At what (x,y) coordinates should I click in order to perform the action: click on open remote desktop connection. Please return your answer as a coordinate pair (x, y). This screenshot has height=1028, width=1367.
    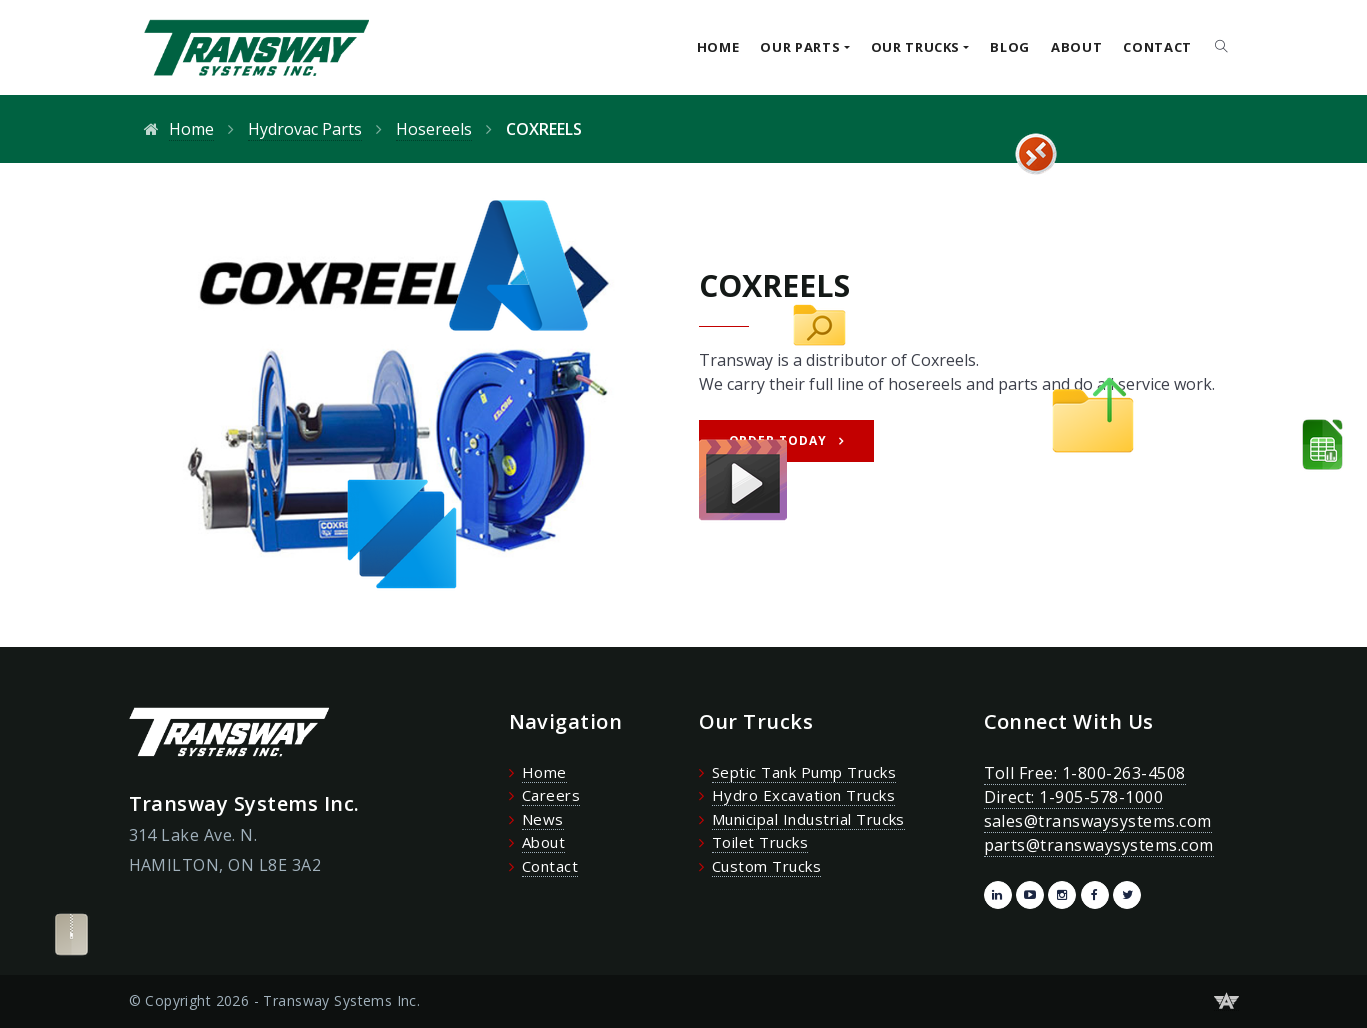
    Looking at the image, I should click on (1036, 154).